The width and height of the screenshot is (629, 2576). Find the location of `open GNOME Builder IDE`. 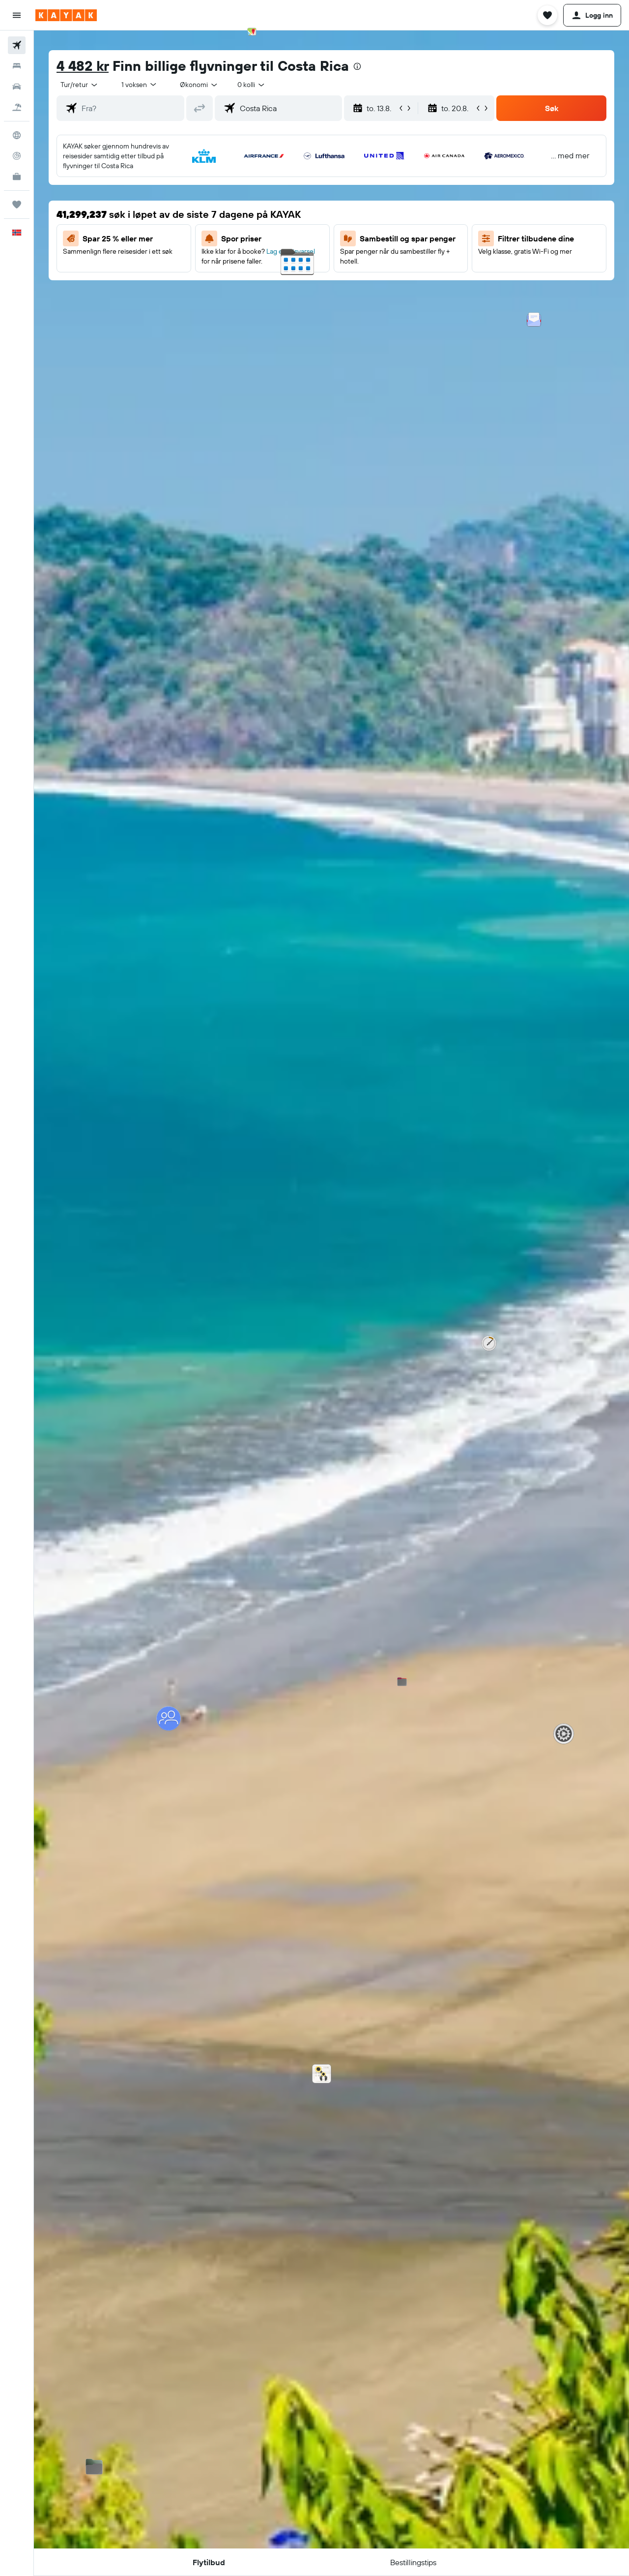

open GNOME Builder IDE is located at coordinates (321, 2073).